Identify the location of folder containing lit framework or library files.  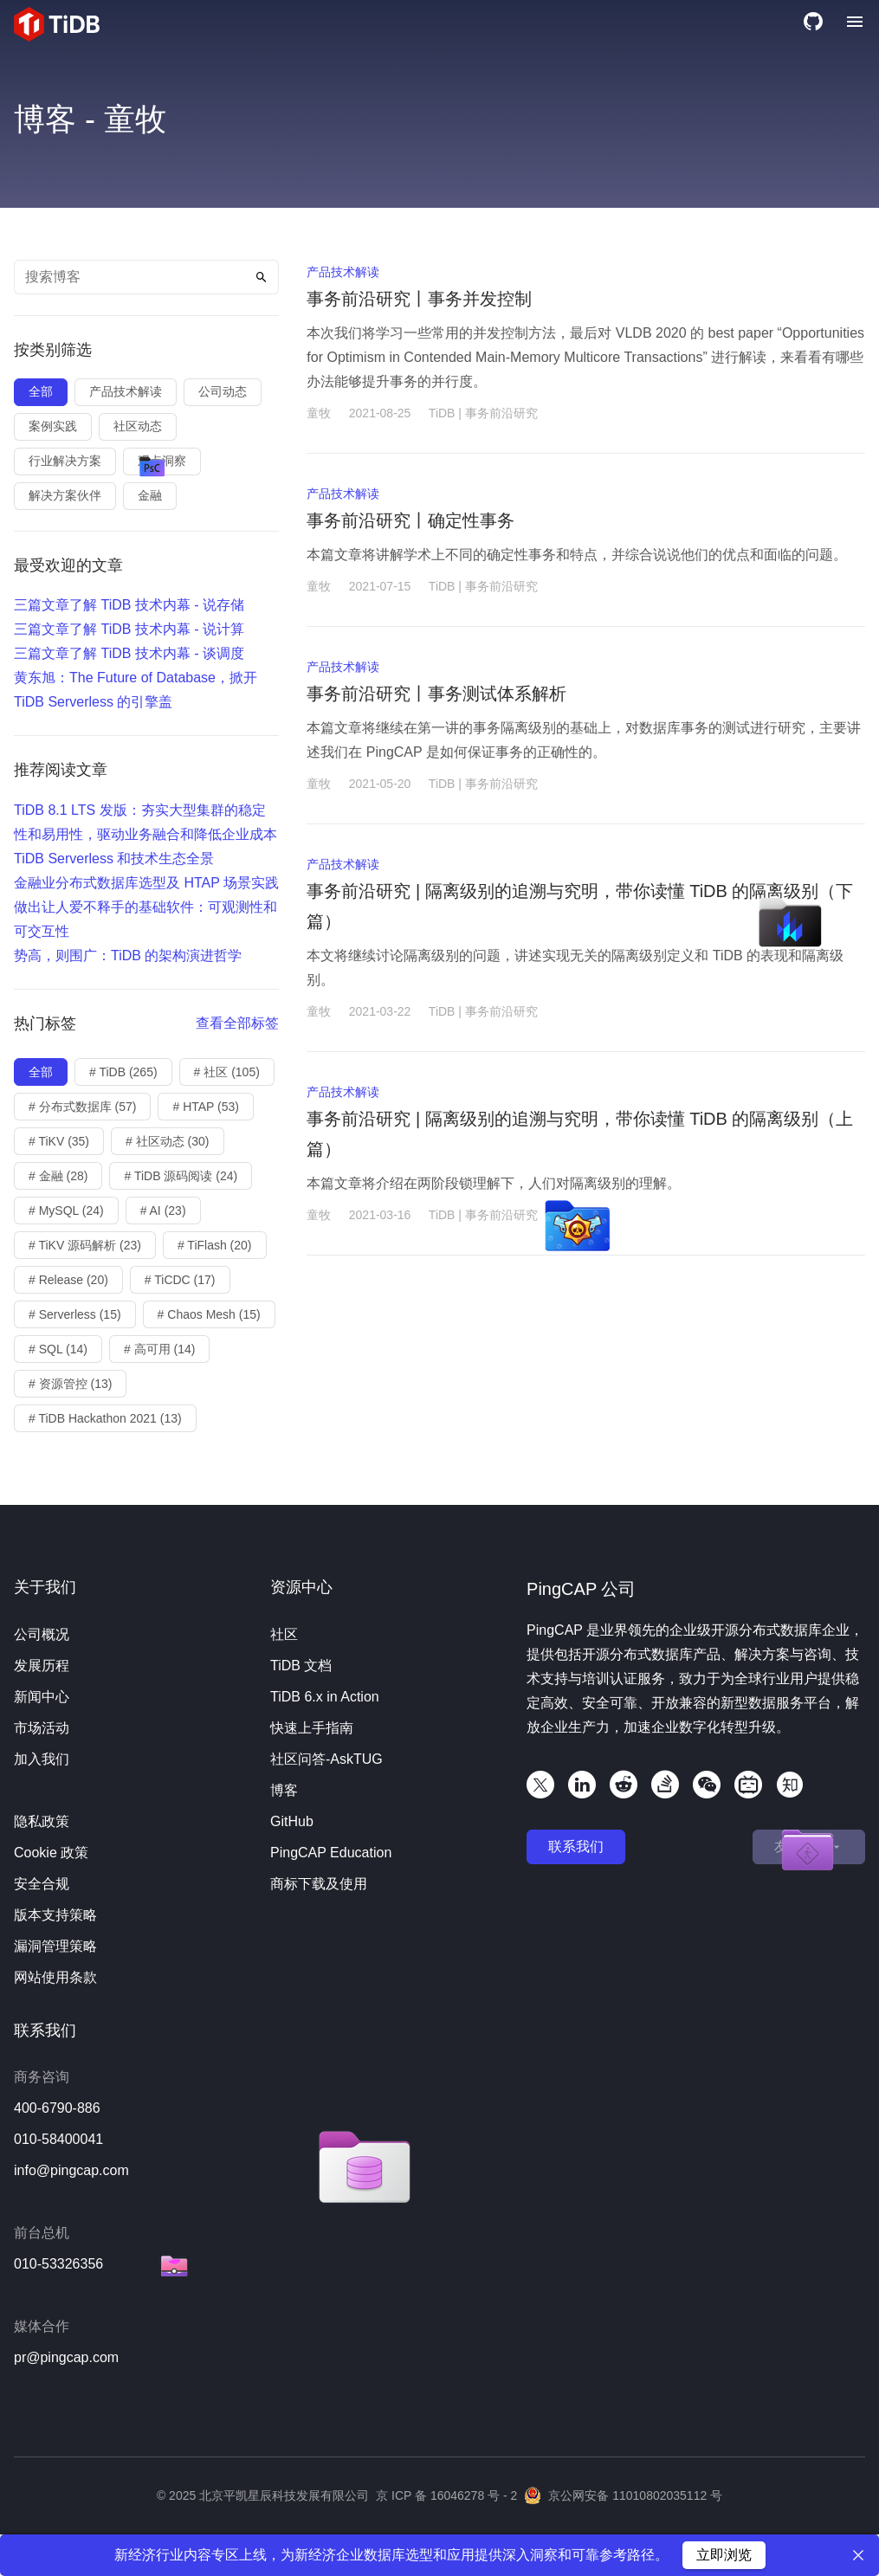
(790, 924).